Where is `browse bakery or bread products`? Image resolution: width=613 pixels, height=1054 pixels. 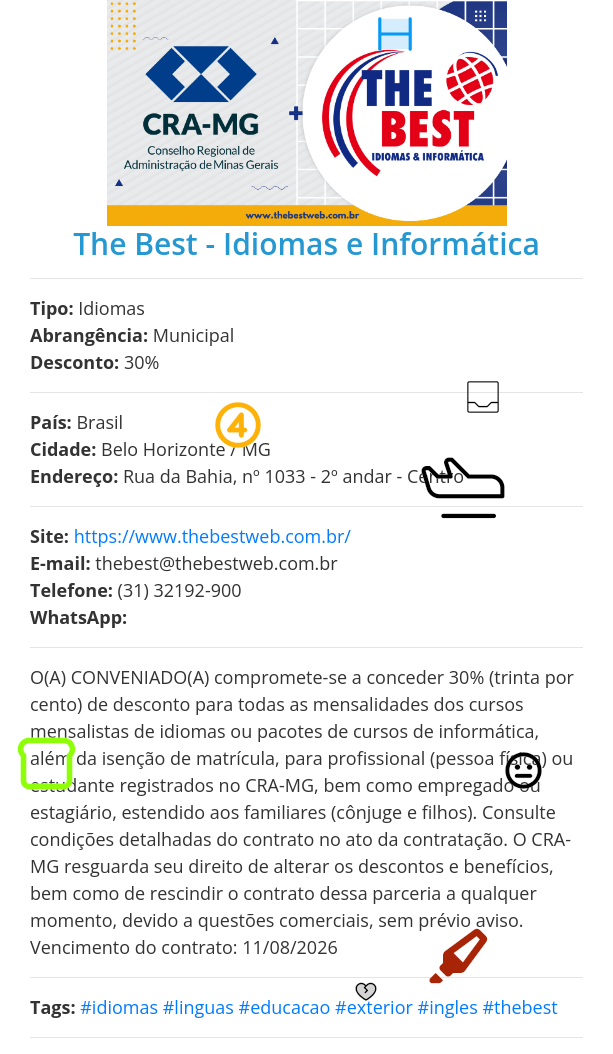
browse bakery or bread products is located at coordinates (46, 763).